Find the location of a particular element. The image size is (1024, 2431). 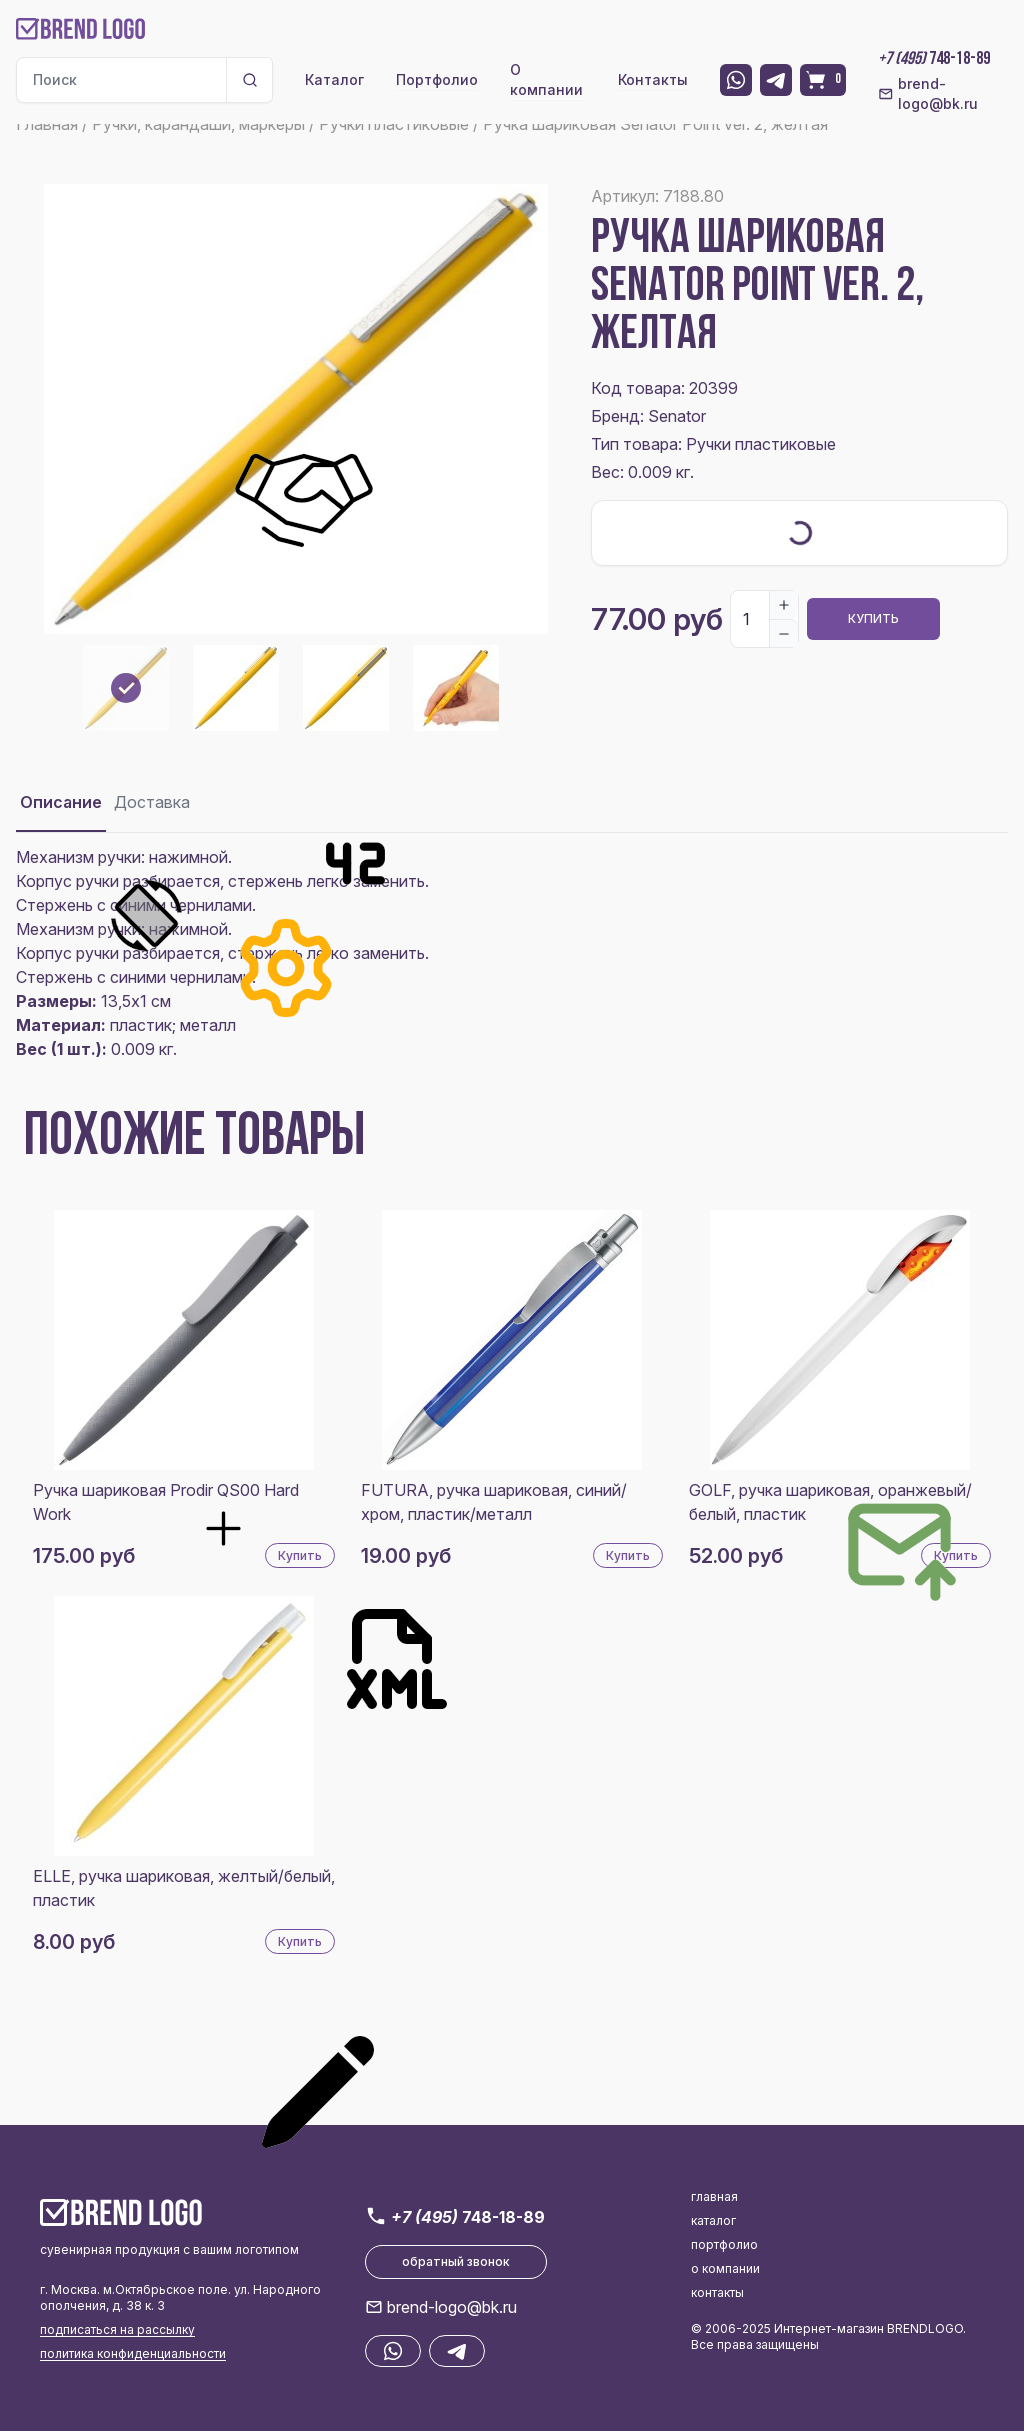

displays the number 42 as a label or count indicator is located at coordinates (355, 863).